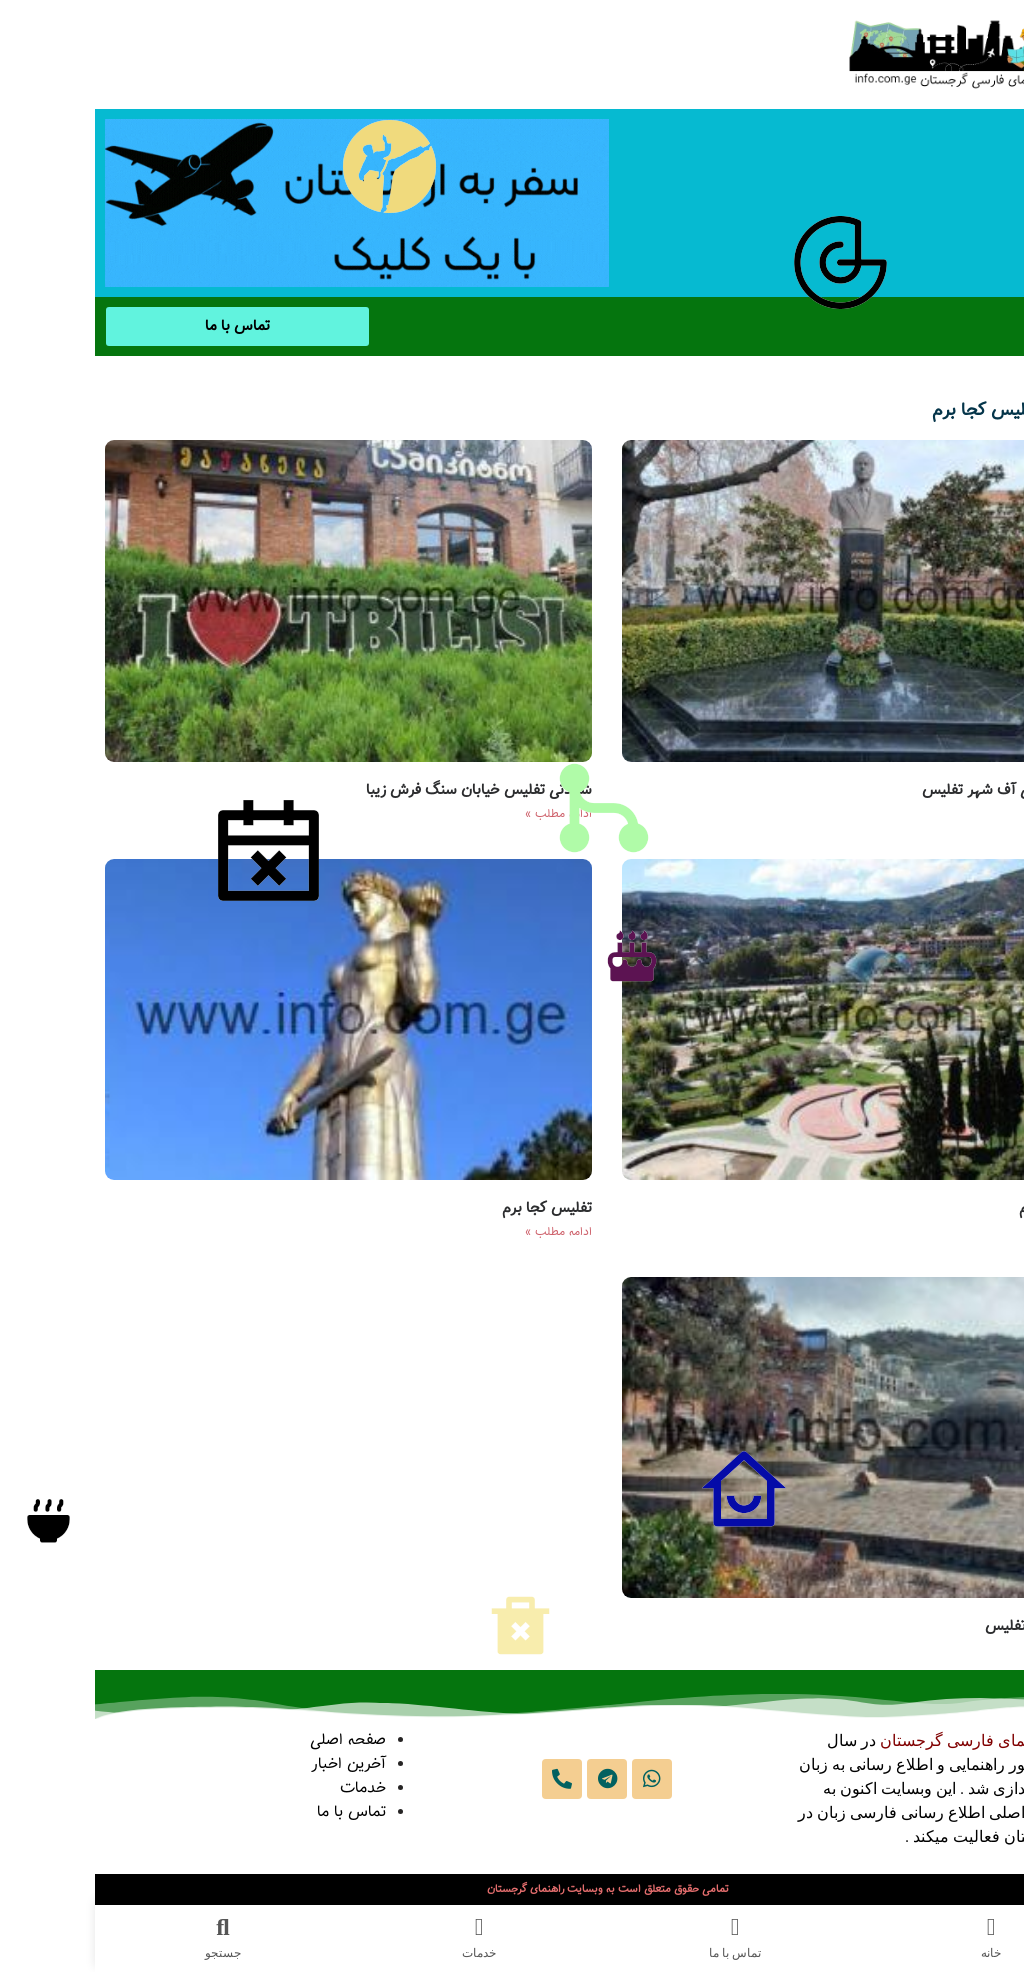 This screenshot has height=1972, width=1024. What do you see at coordinates (268, 855) in the screenshot?
I see `cancel or delete a scheduled event` at bounding box center [268, 855].